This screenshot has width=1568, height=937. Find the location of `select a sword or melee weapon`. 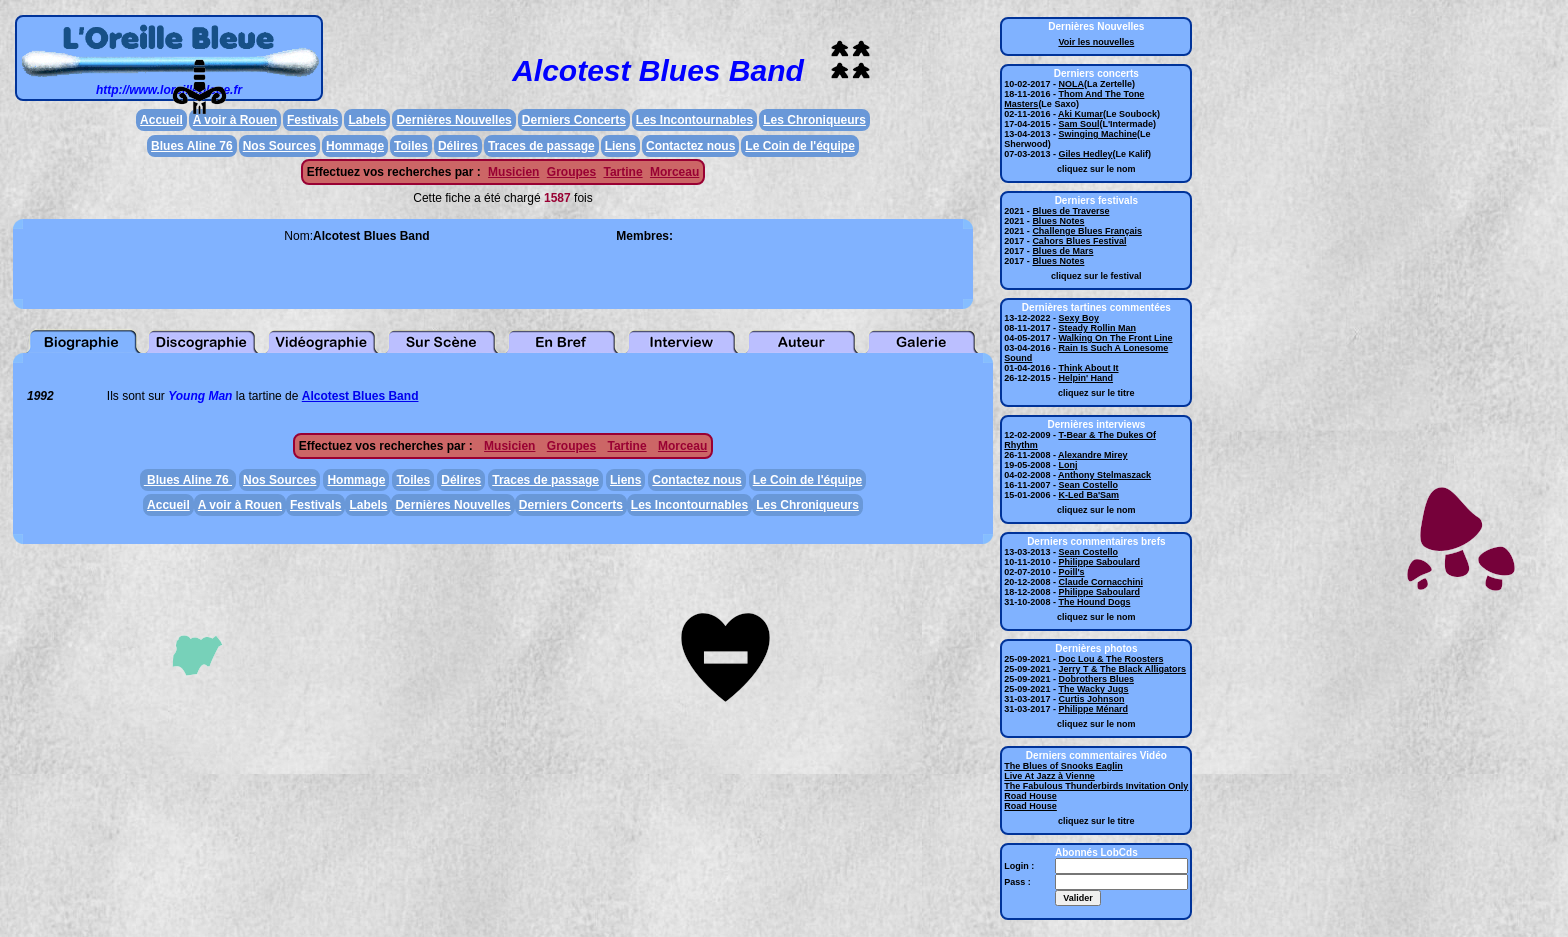

select a sword or melee weapon is located at coordinates (199, 86).